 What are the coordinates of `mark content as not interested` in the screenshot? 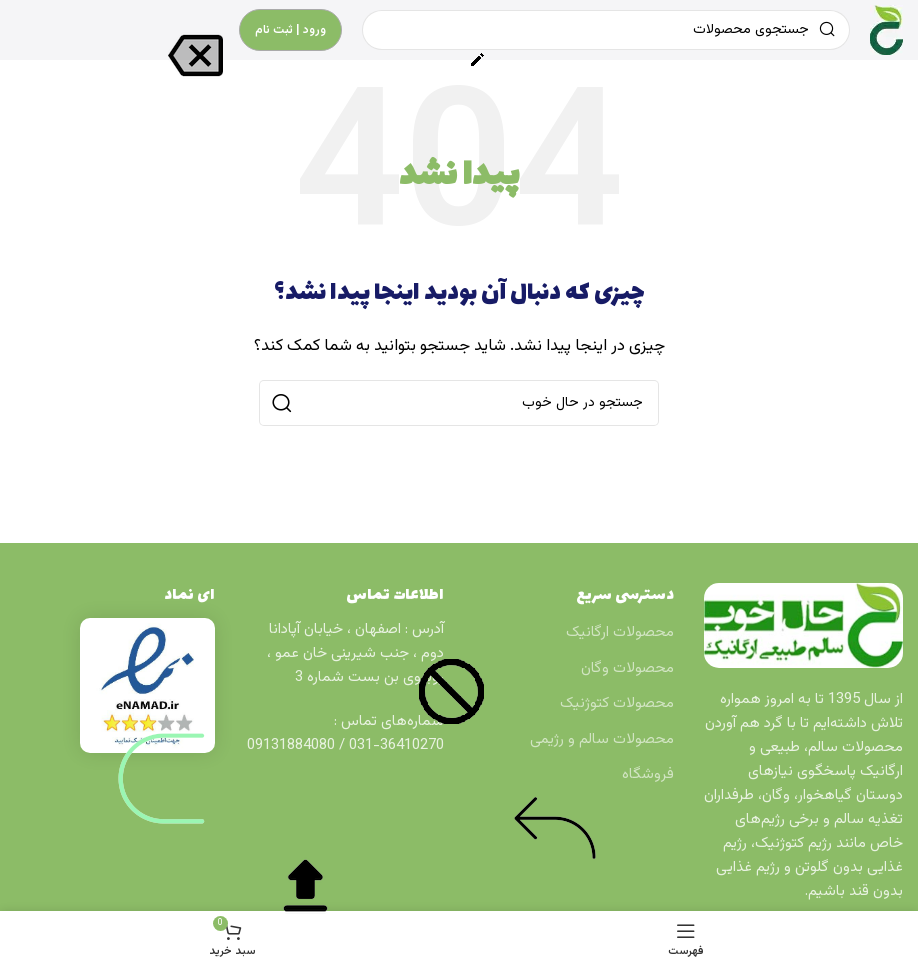 It's located at (451, 691).